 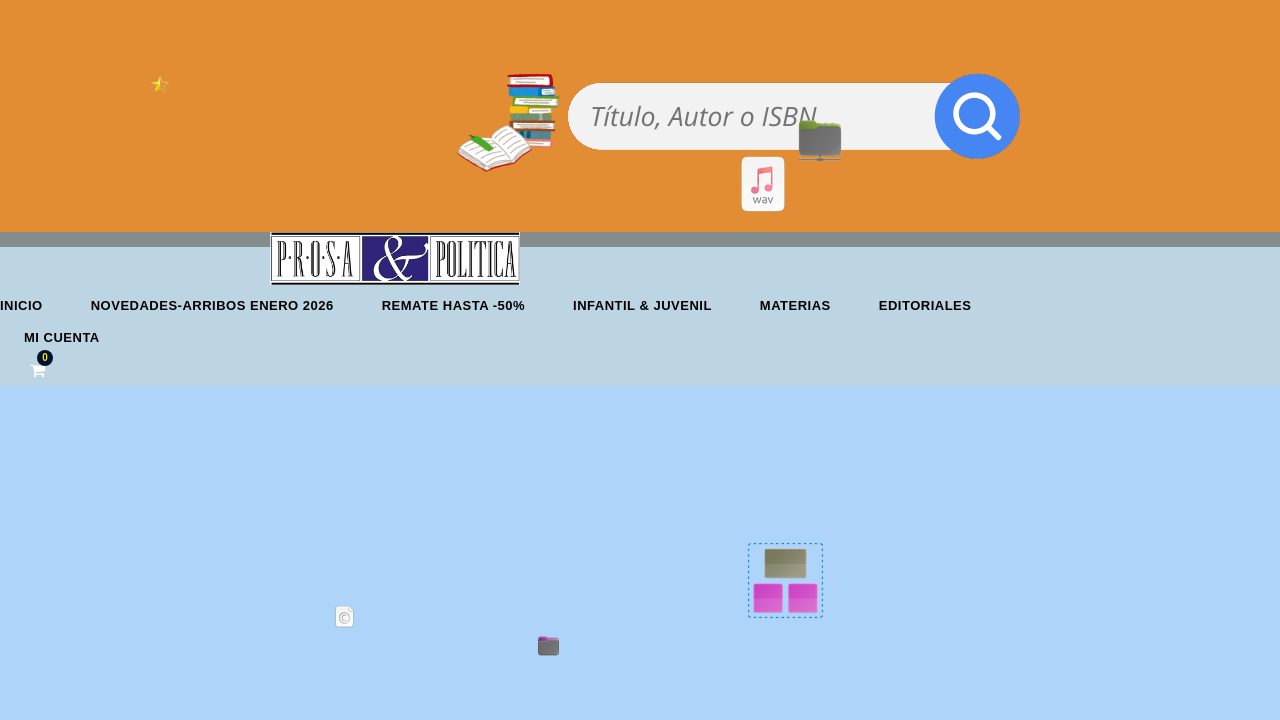 I want to click on open a folder or directory, so click(x=548, y=645).